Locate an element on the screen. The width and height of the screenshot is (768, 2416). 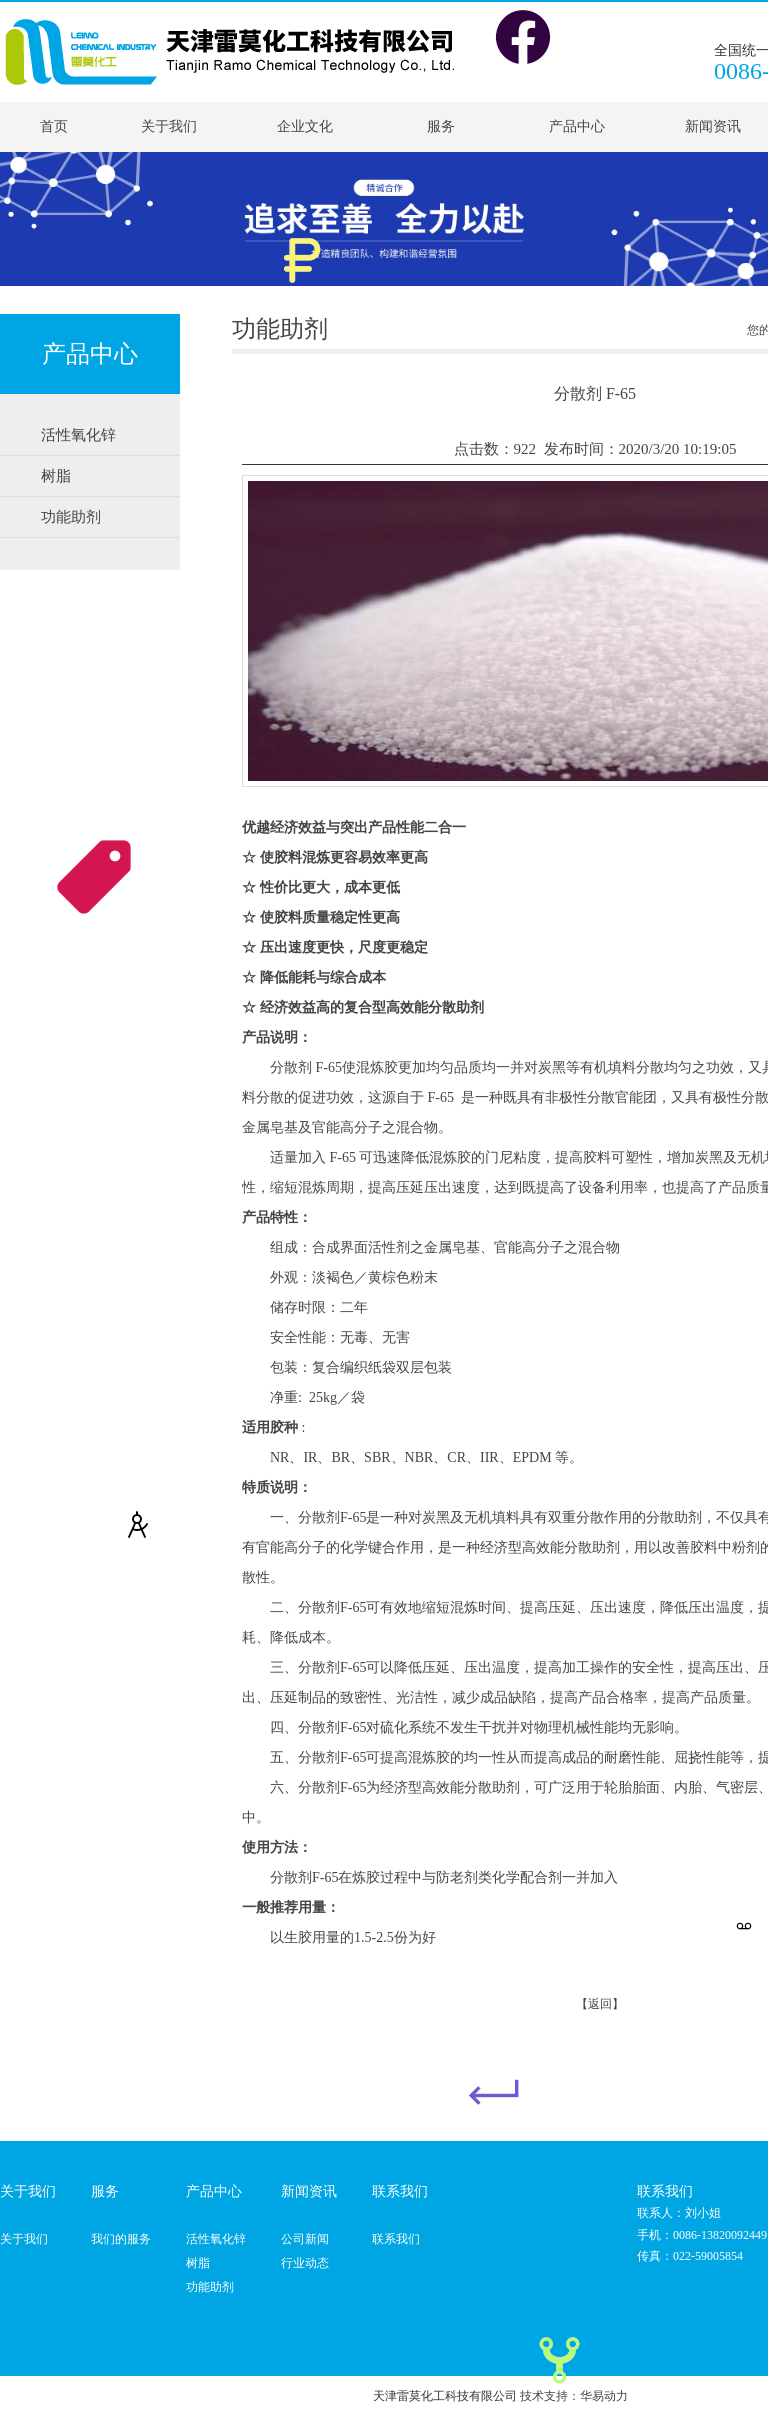
view git branch network or commit history is located at coordinates (559, 2360).